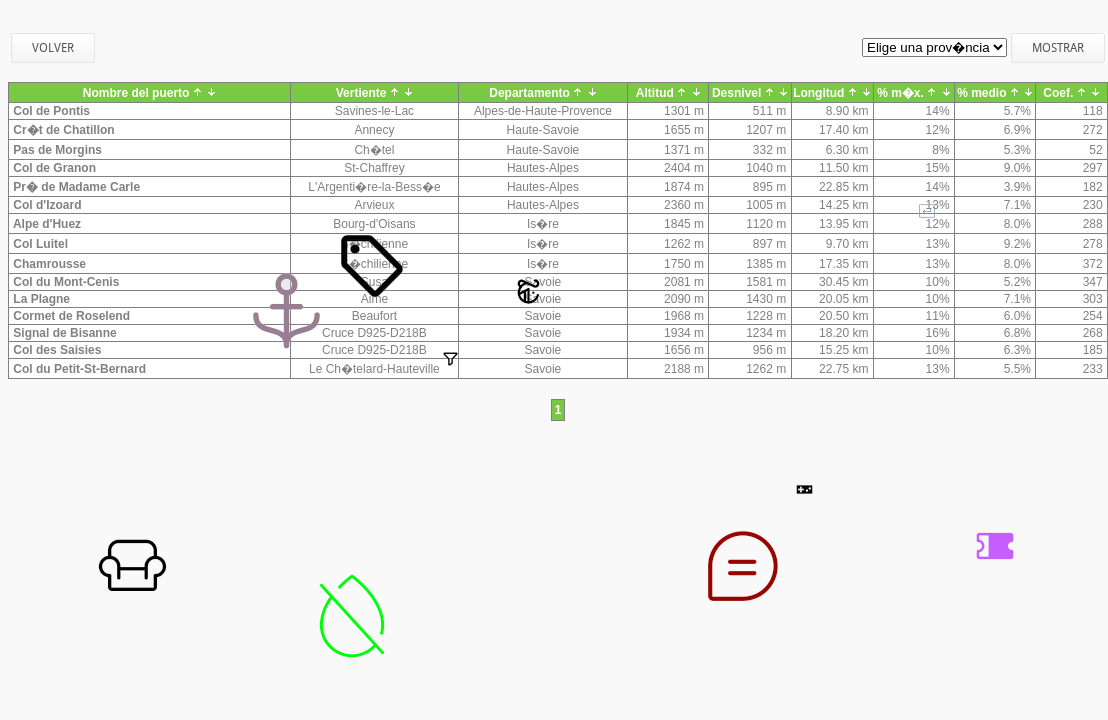 This screenshot has height=720, width=1108. Describe the element at coordinates (741, 567) in the screenshot. I see `open chat or messaging` at that location.